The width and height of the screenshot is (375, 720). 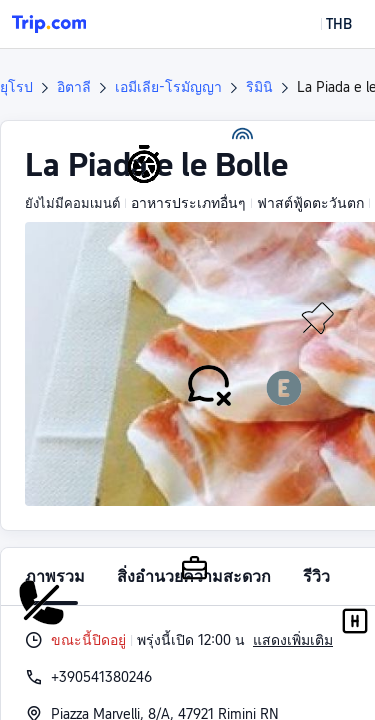 I want to click on mute or decline an incoming call, so click(x=41, y=602).